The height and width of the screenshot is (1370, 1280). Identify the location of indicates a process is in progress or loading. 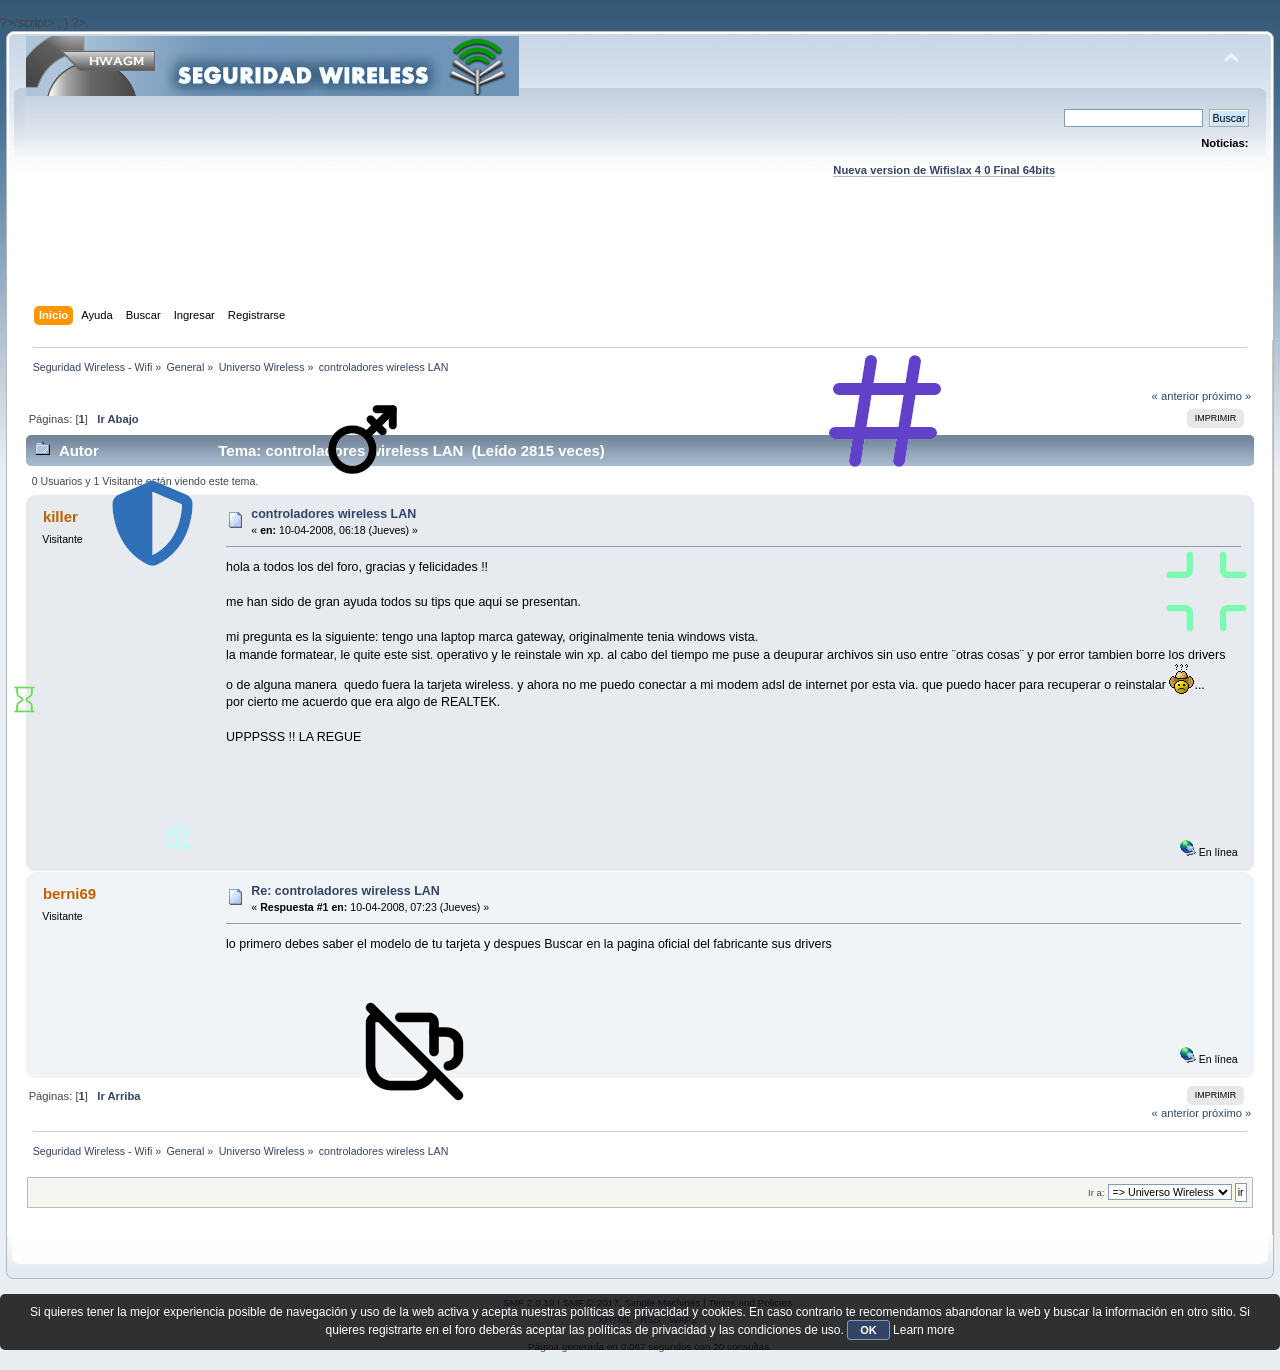
(24, 699).